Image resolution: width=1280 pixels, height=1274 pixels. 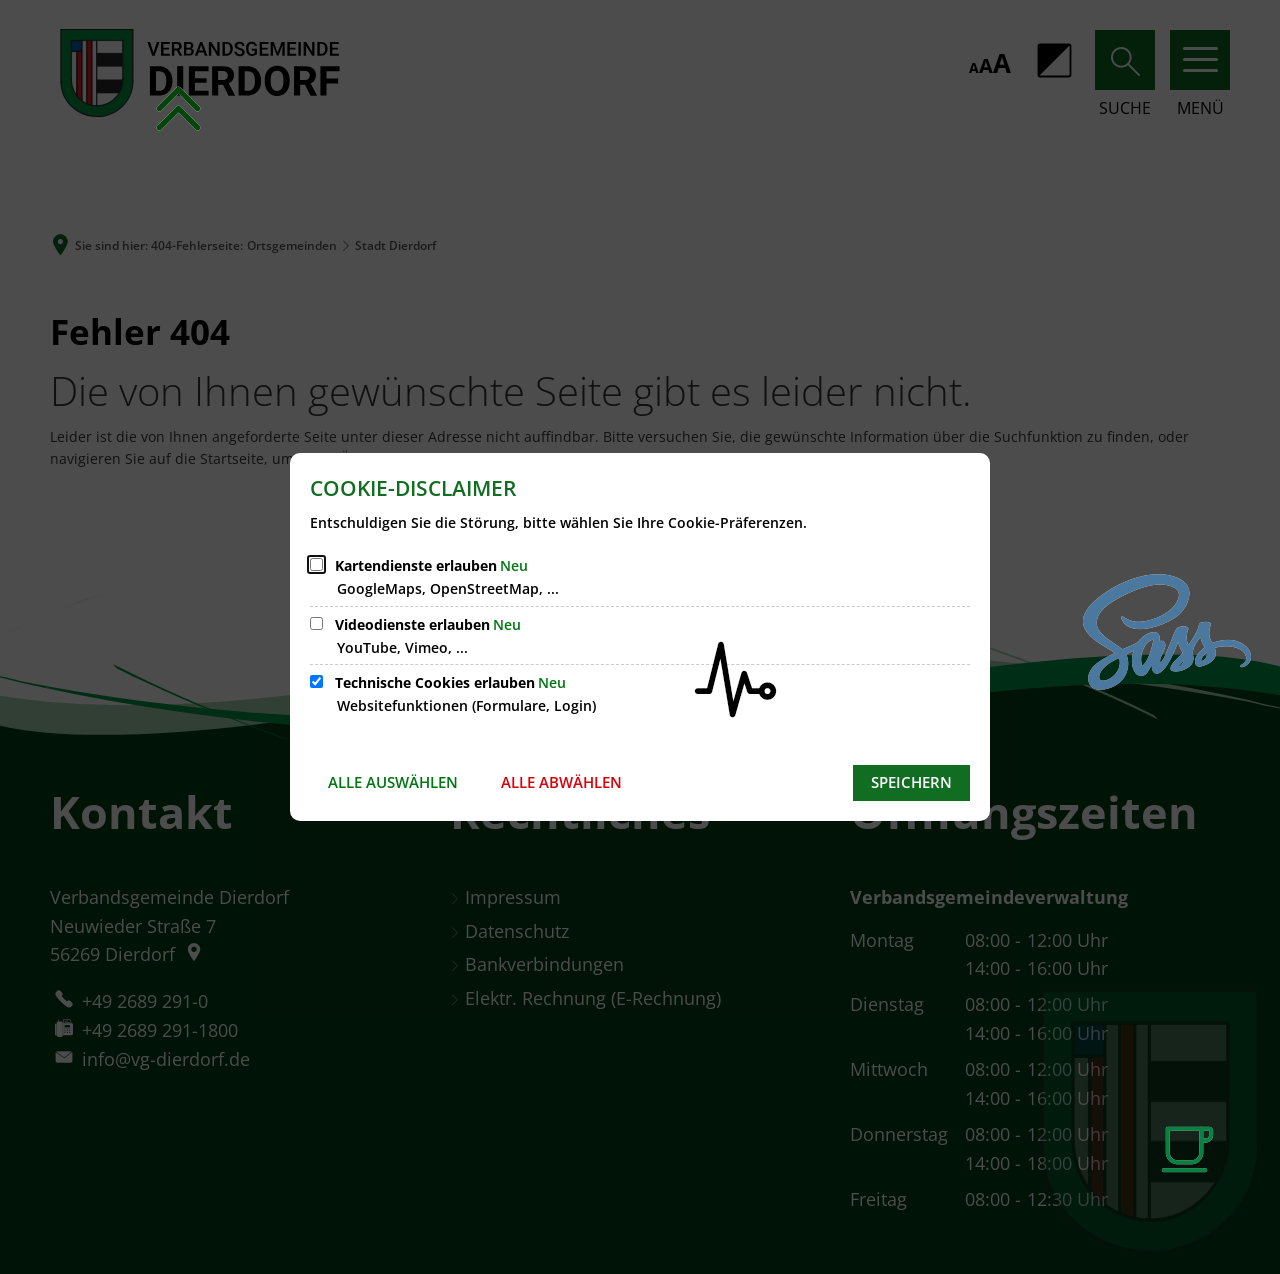 I want to click on scroll to top of page, so click(x=178, y=110).